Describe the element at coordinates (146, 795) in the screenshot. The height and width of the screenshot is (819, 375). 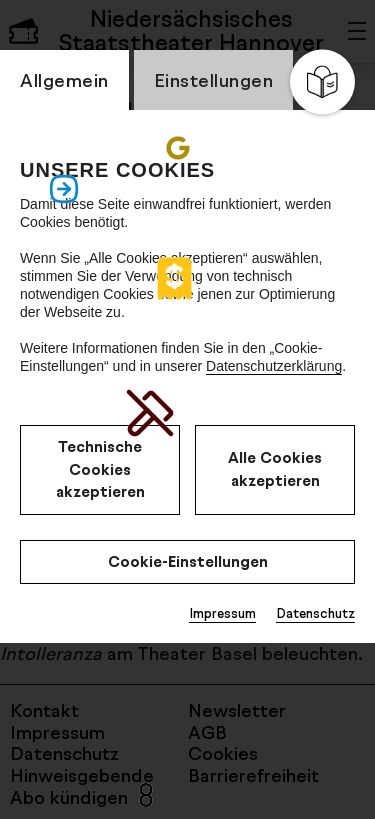
I see `indicates the number 8 in a list or sequence` at that location.